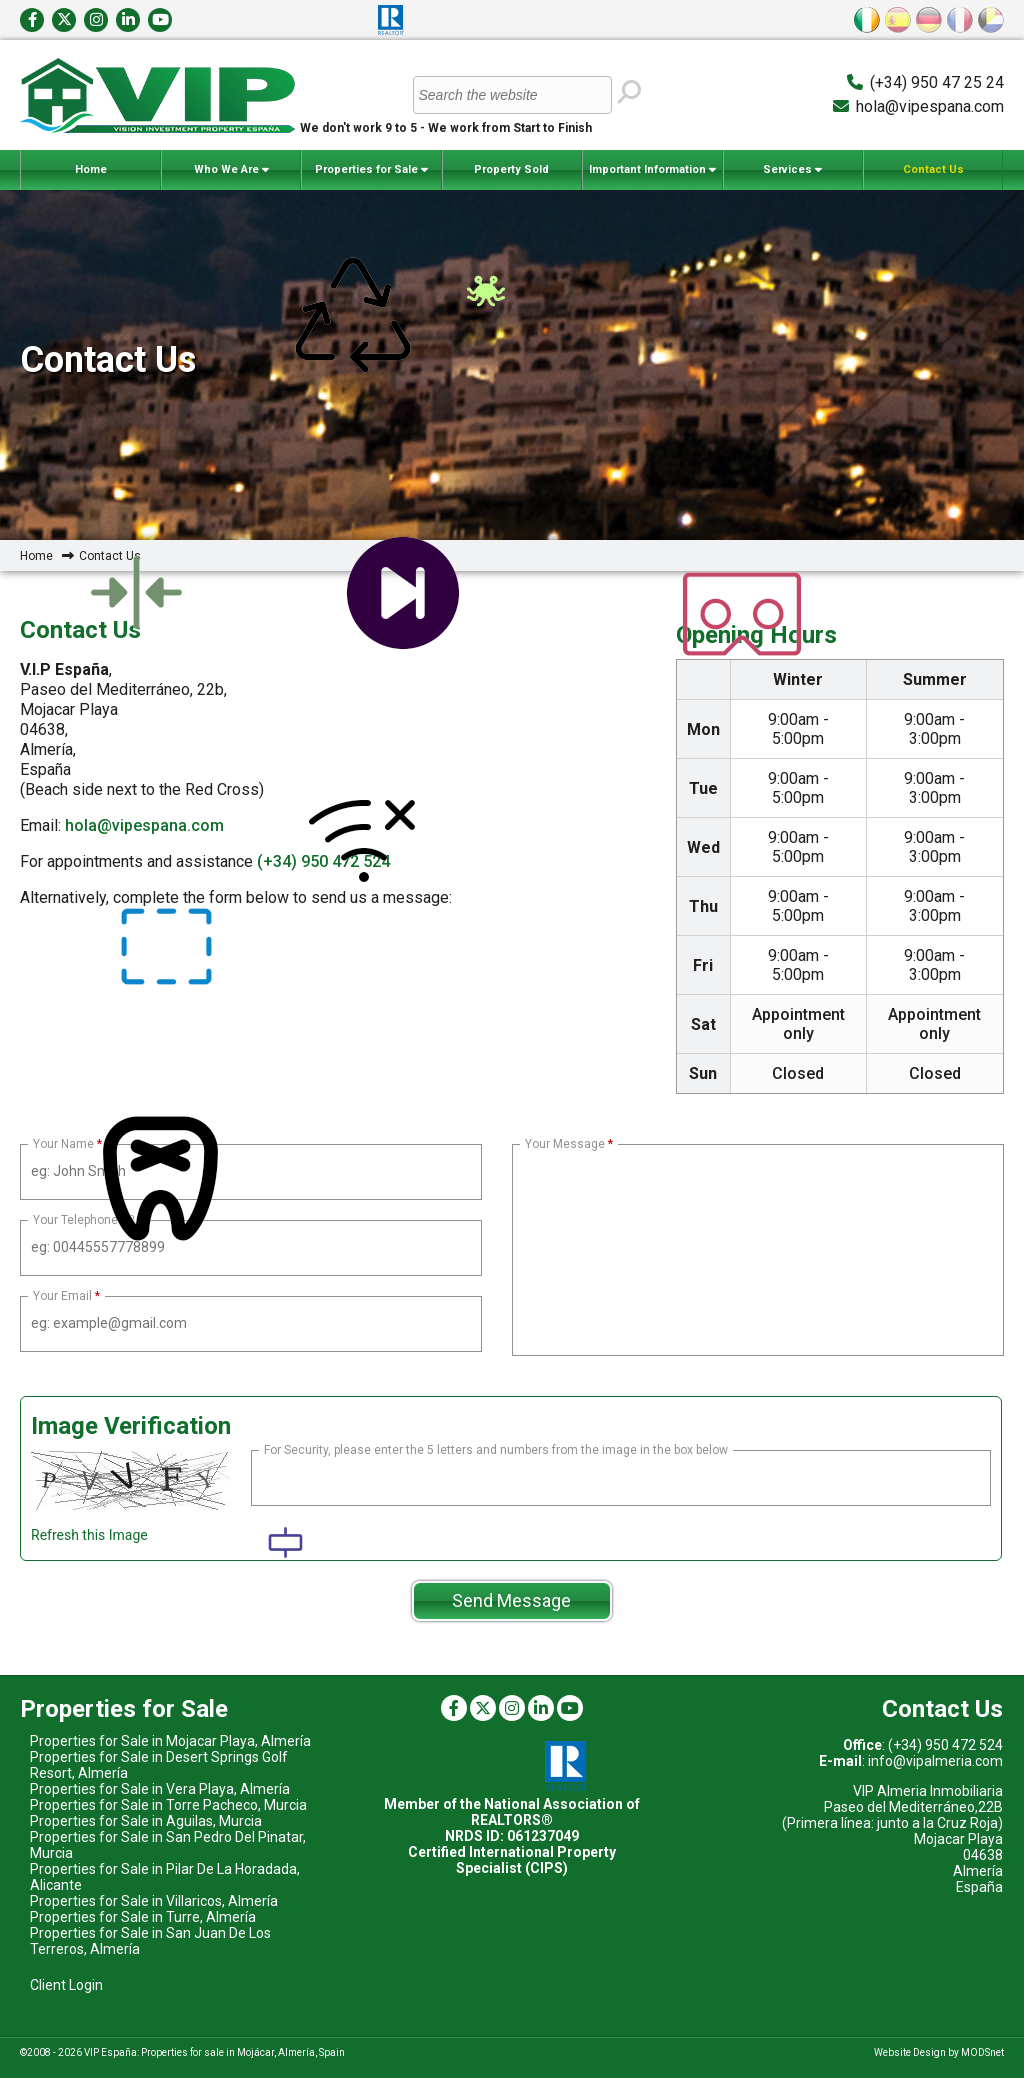 This screenshot has width=1024, height=2078. Describe the element at coordinates (136, 592) in the screenshot. I see `collapse or minimize horizontal spacing` at that location.